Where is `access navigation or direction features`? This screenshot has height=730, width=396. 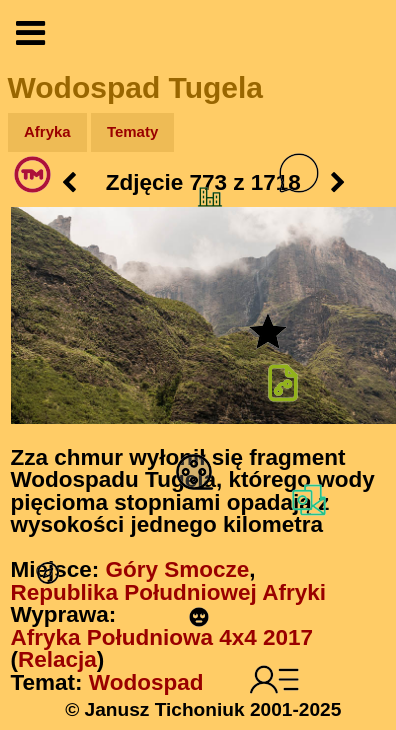
access navigation or direction features is located at coordinates (48, 573).